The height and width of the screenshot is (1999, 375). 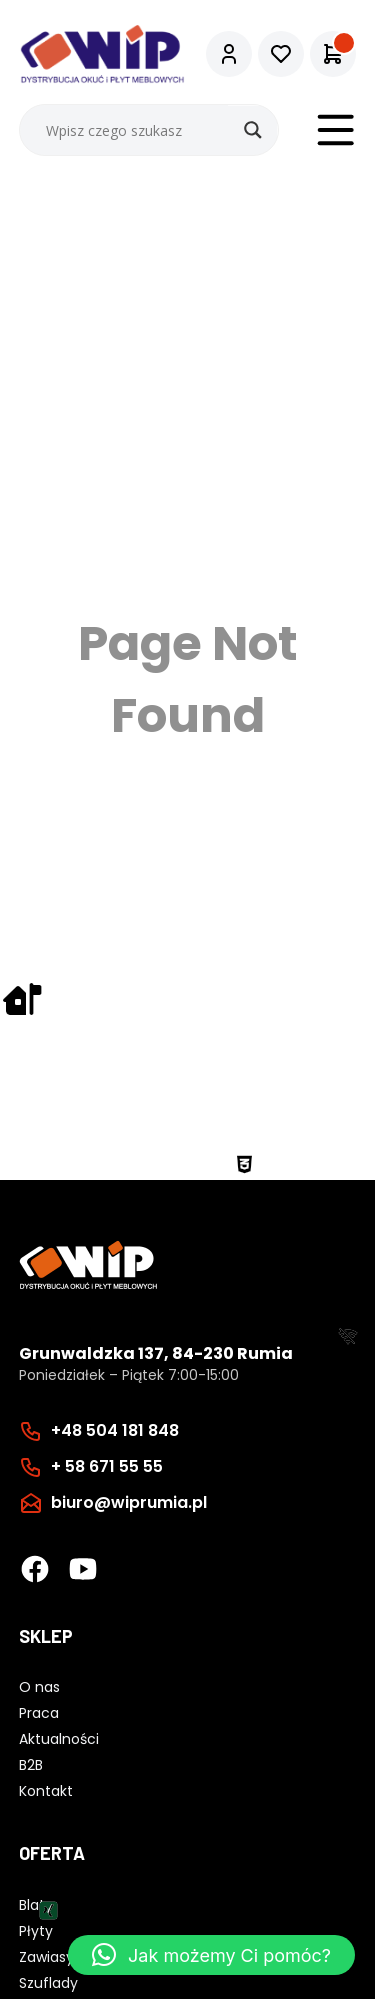 What do you see at coordinates (348, 1337) in the screenshot?
I see `indicates no wifi connection available` at bounding box center [348, 1337].